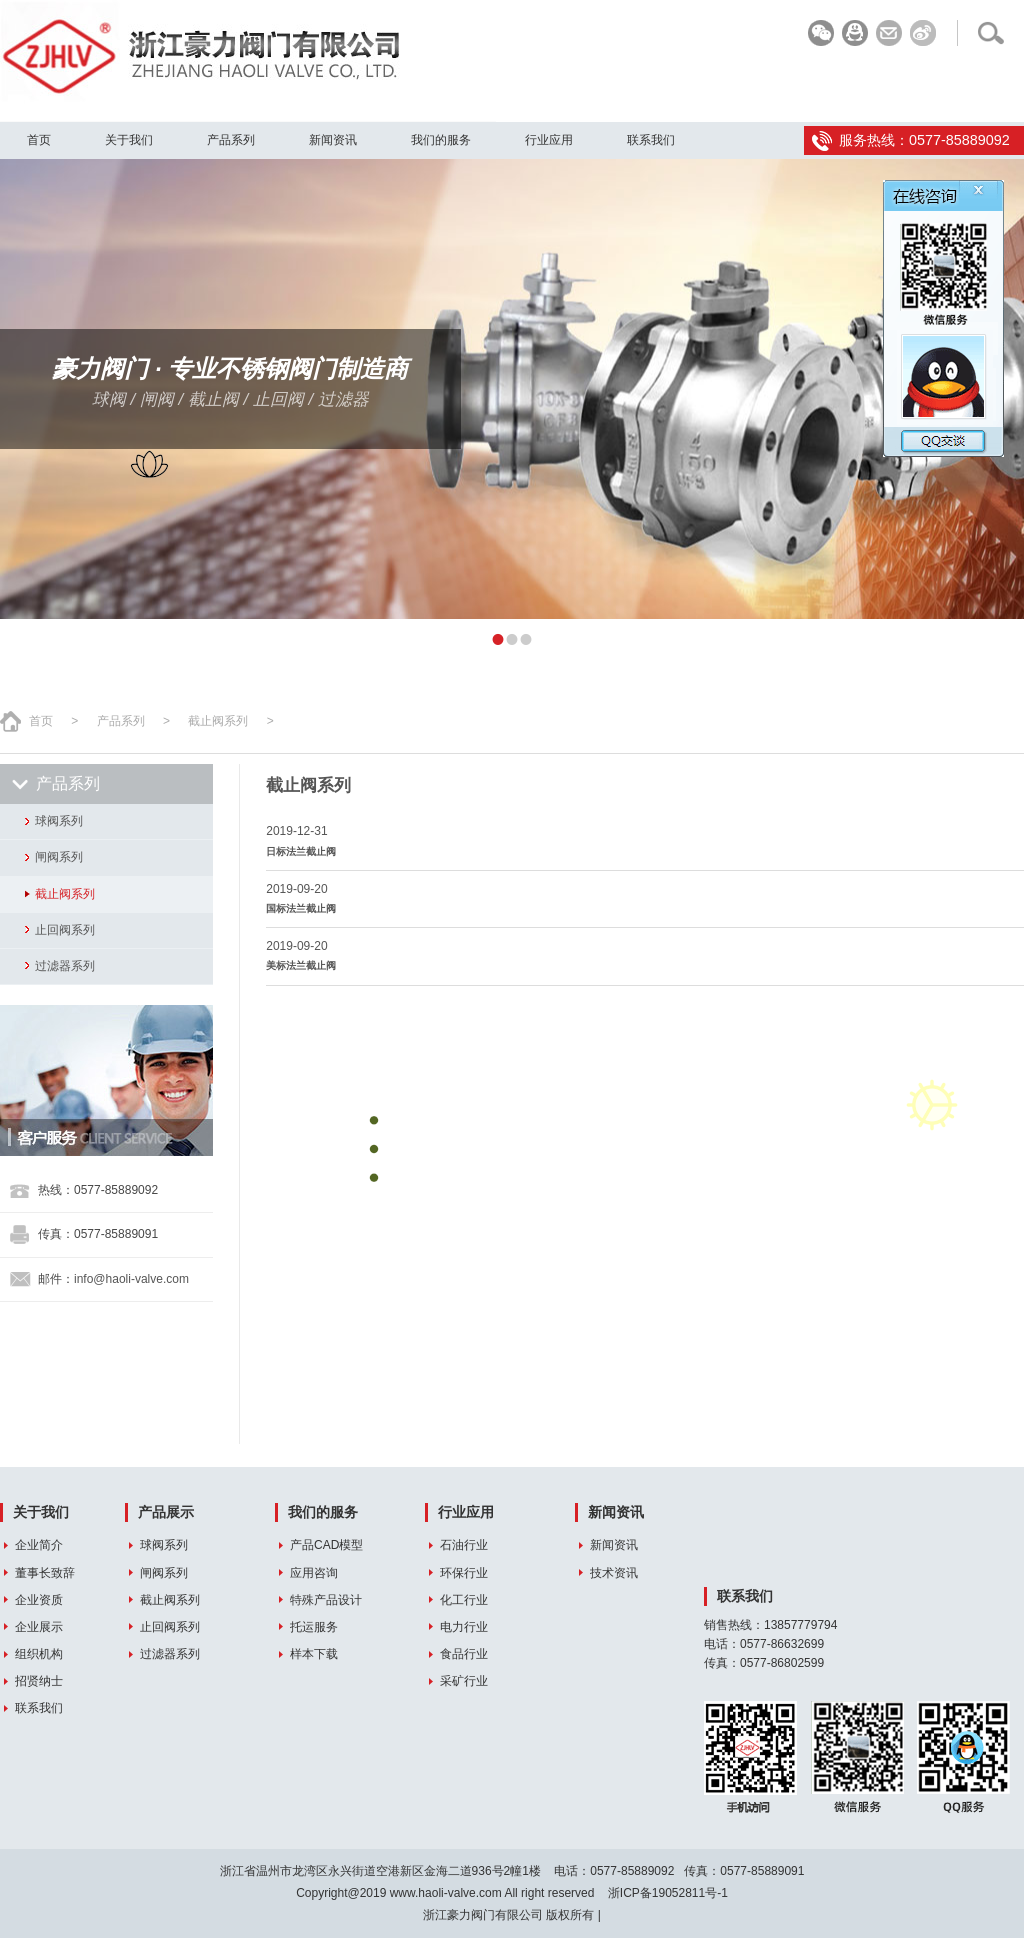 Image resolution: width=1024 pixels, height=1938 pixels. I want to click on access meditation or mindfulness features, so click(149, 465).